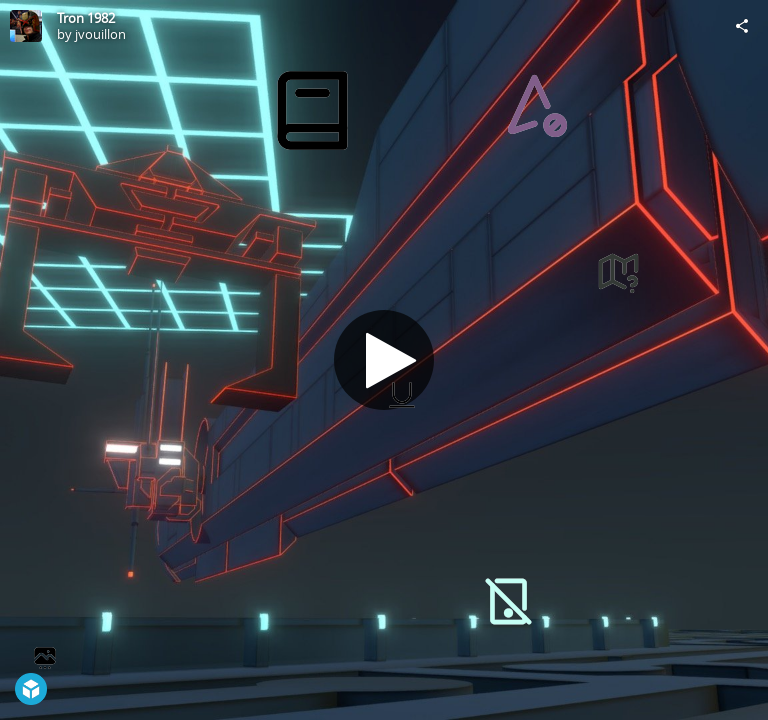 This screenshot has width=768, height=720. What do you see at coordinates (618, 271) in the screenshot?
I see `get help with map or navigation` at bounding box center [618, 271].